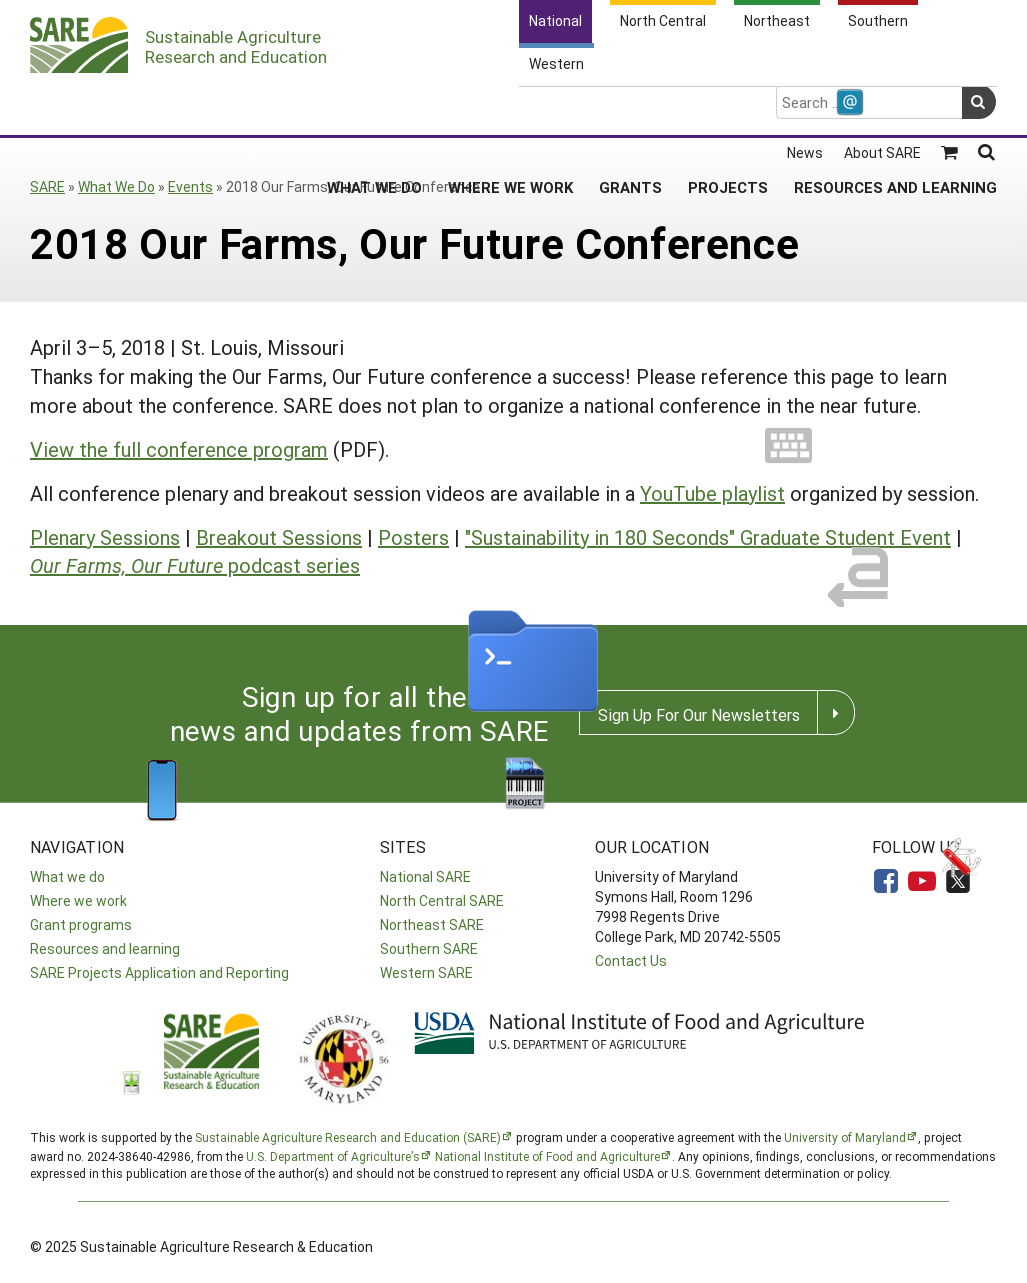 The width and height of the screenshot is (1027, 1283). What do you see at coordinates (961, 858) in the screenshot?
I see `access utility applications and tools` at bounding box center [961, 858].